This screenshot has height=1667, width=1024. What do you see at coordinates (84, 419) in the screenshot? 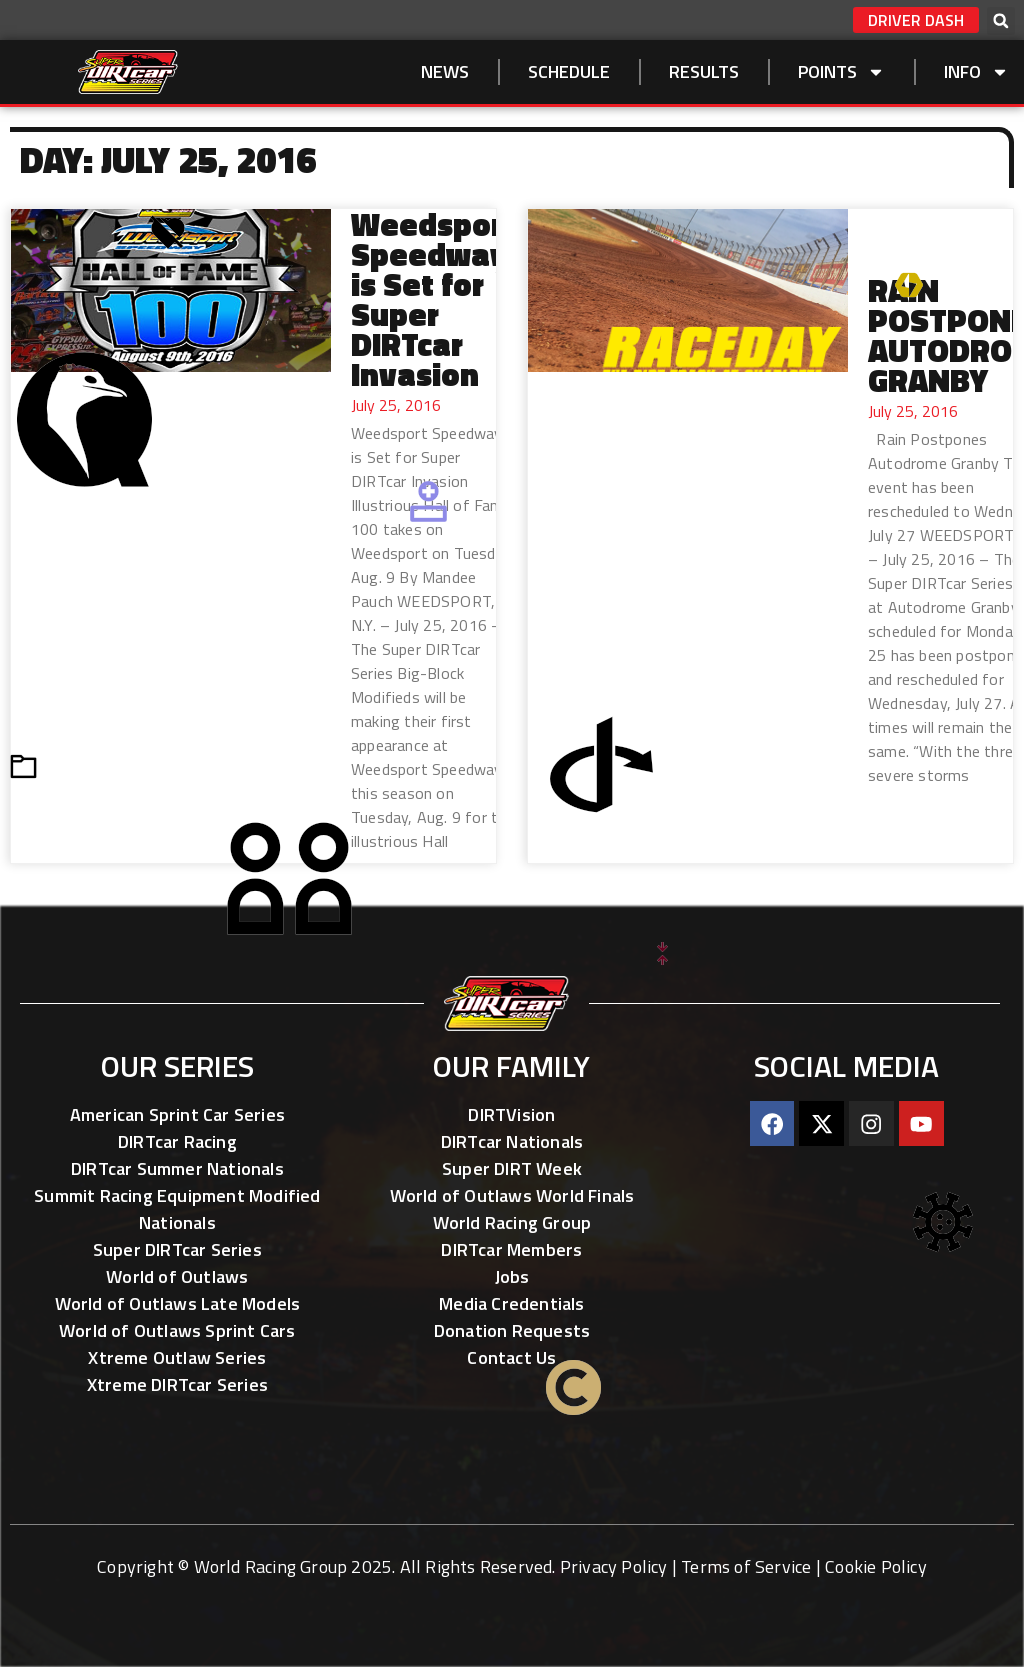
I see `QEMU virtualization software logo` at bounding box center [84, 419].